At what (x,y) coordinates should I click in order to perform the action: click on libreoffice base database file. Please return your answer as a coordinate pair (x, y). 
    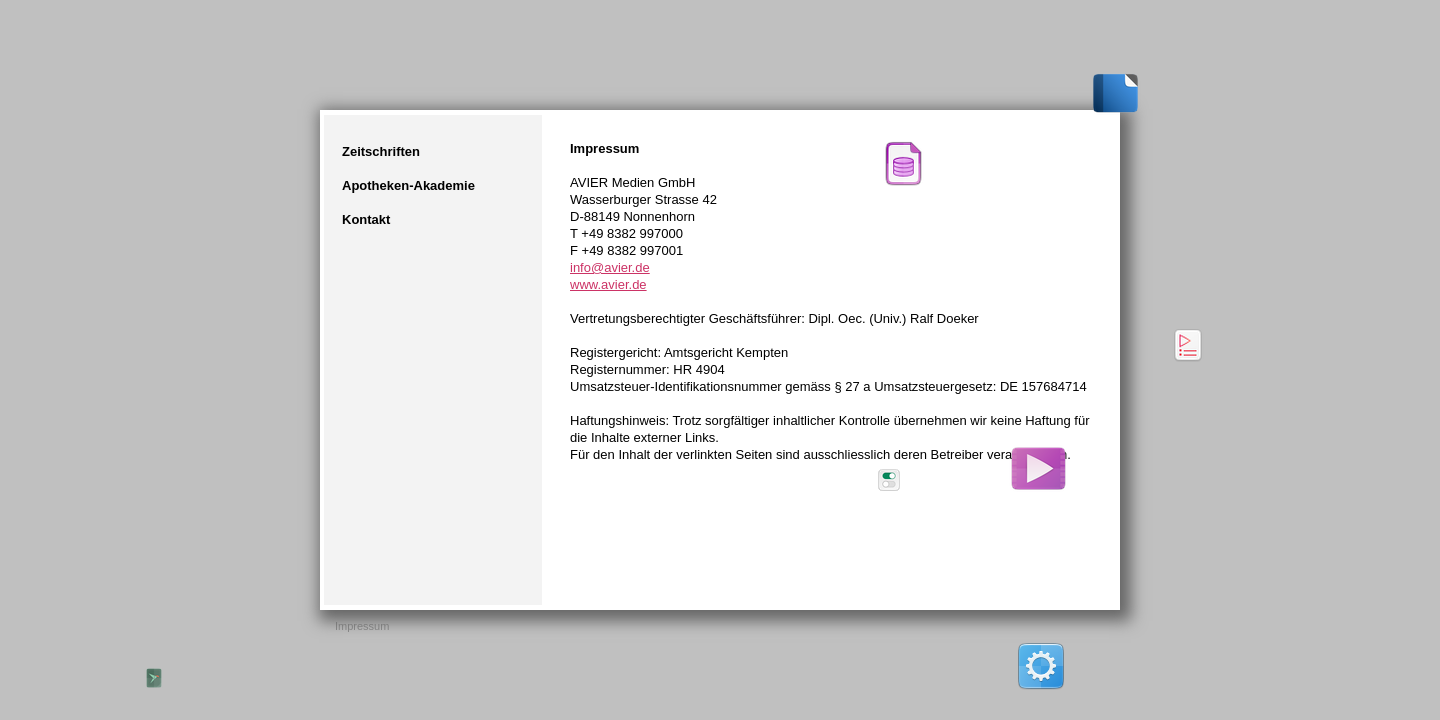
    Looking at the image, I should click on (903, 163).